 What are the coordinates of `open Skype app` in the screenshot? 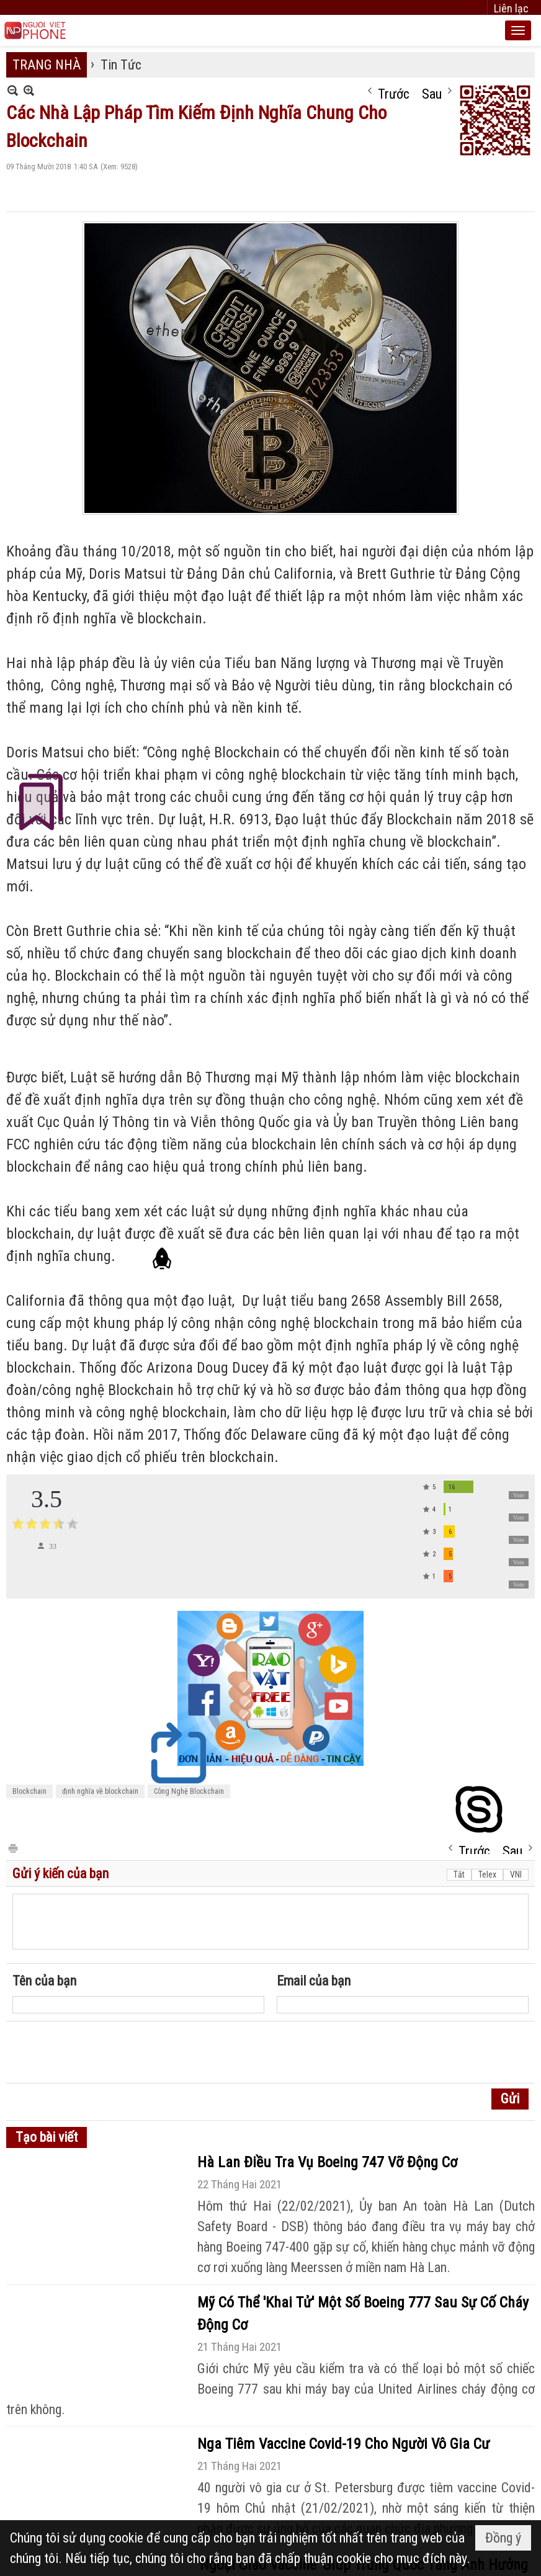 It's located at (479, 1809).